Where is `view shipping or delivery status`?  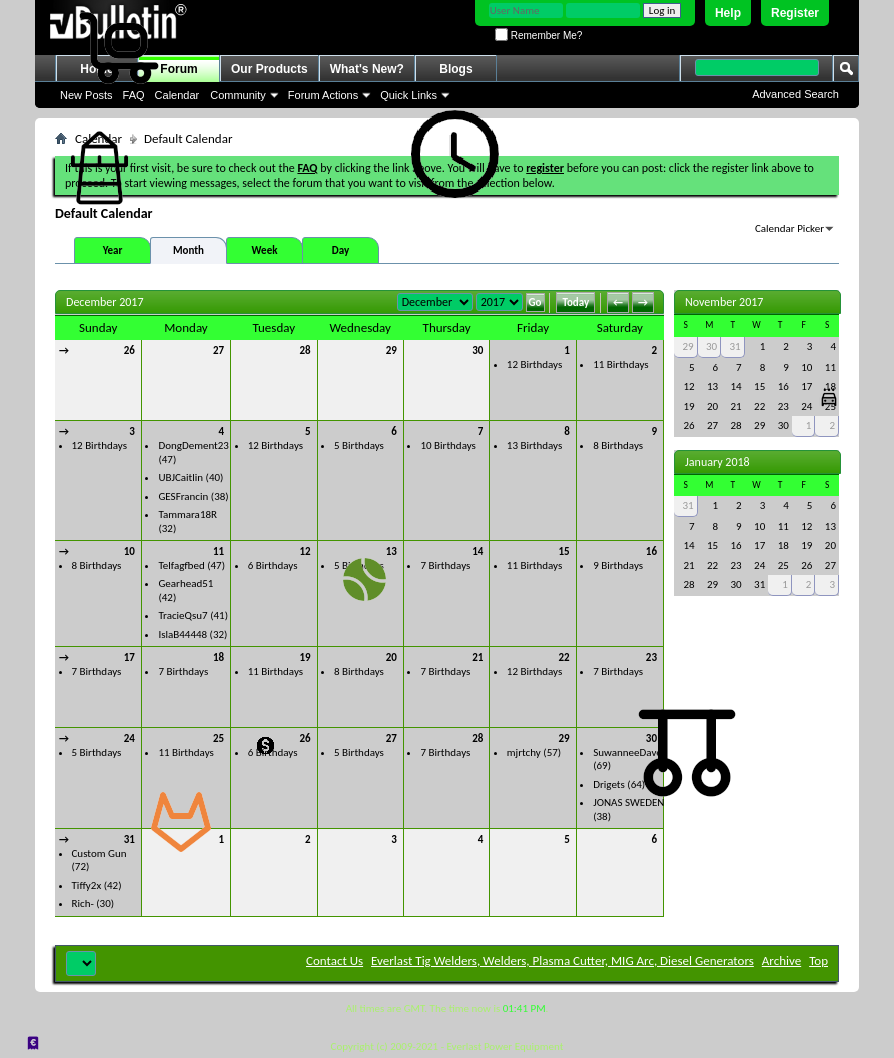
view shipping or delivery status is located at coordinates (119, 48).